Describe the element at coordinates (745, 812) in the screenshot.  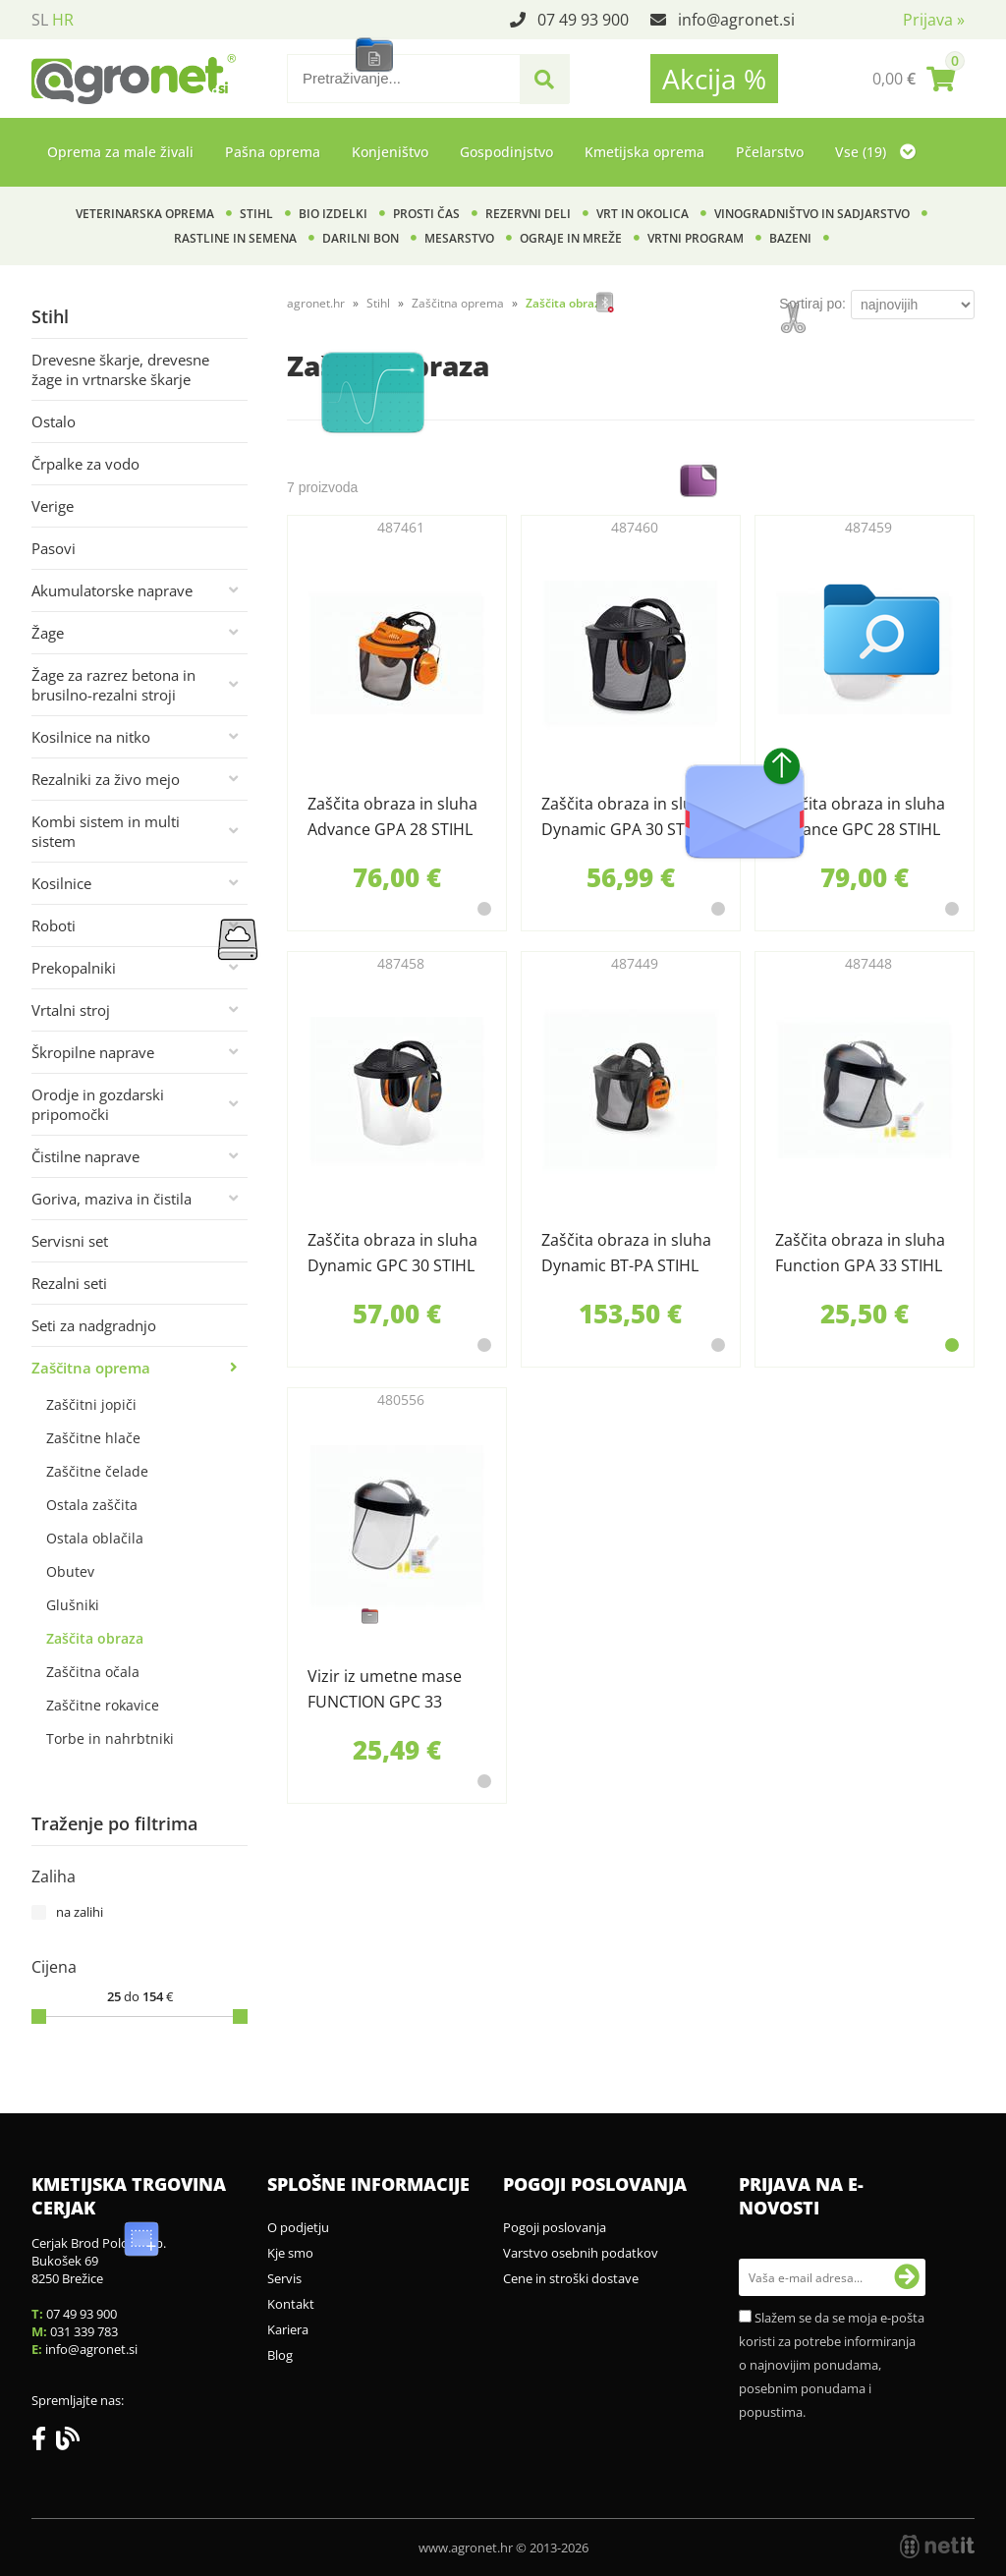
I see `message sent successfully` at that location.